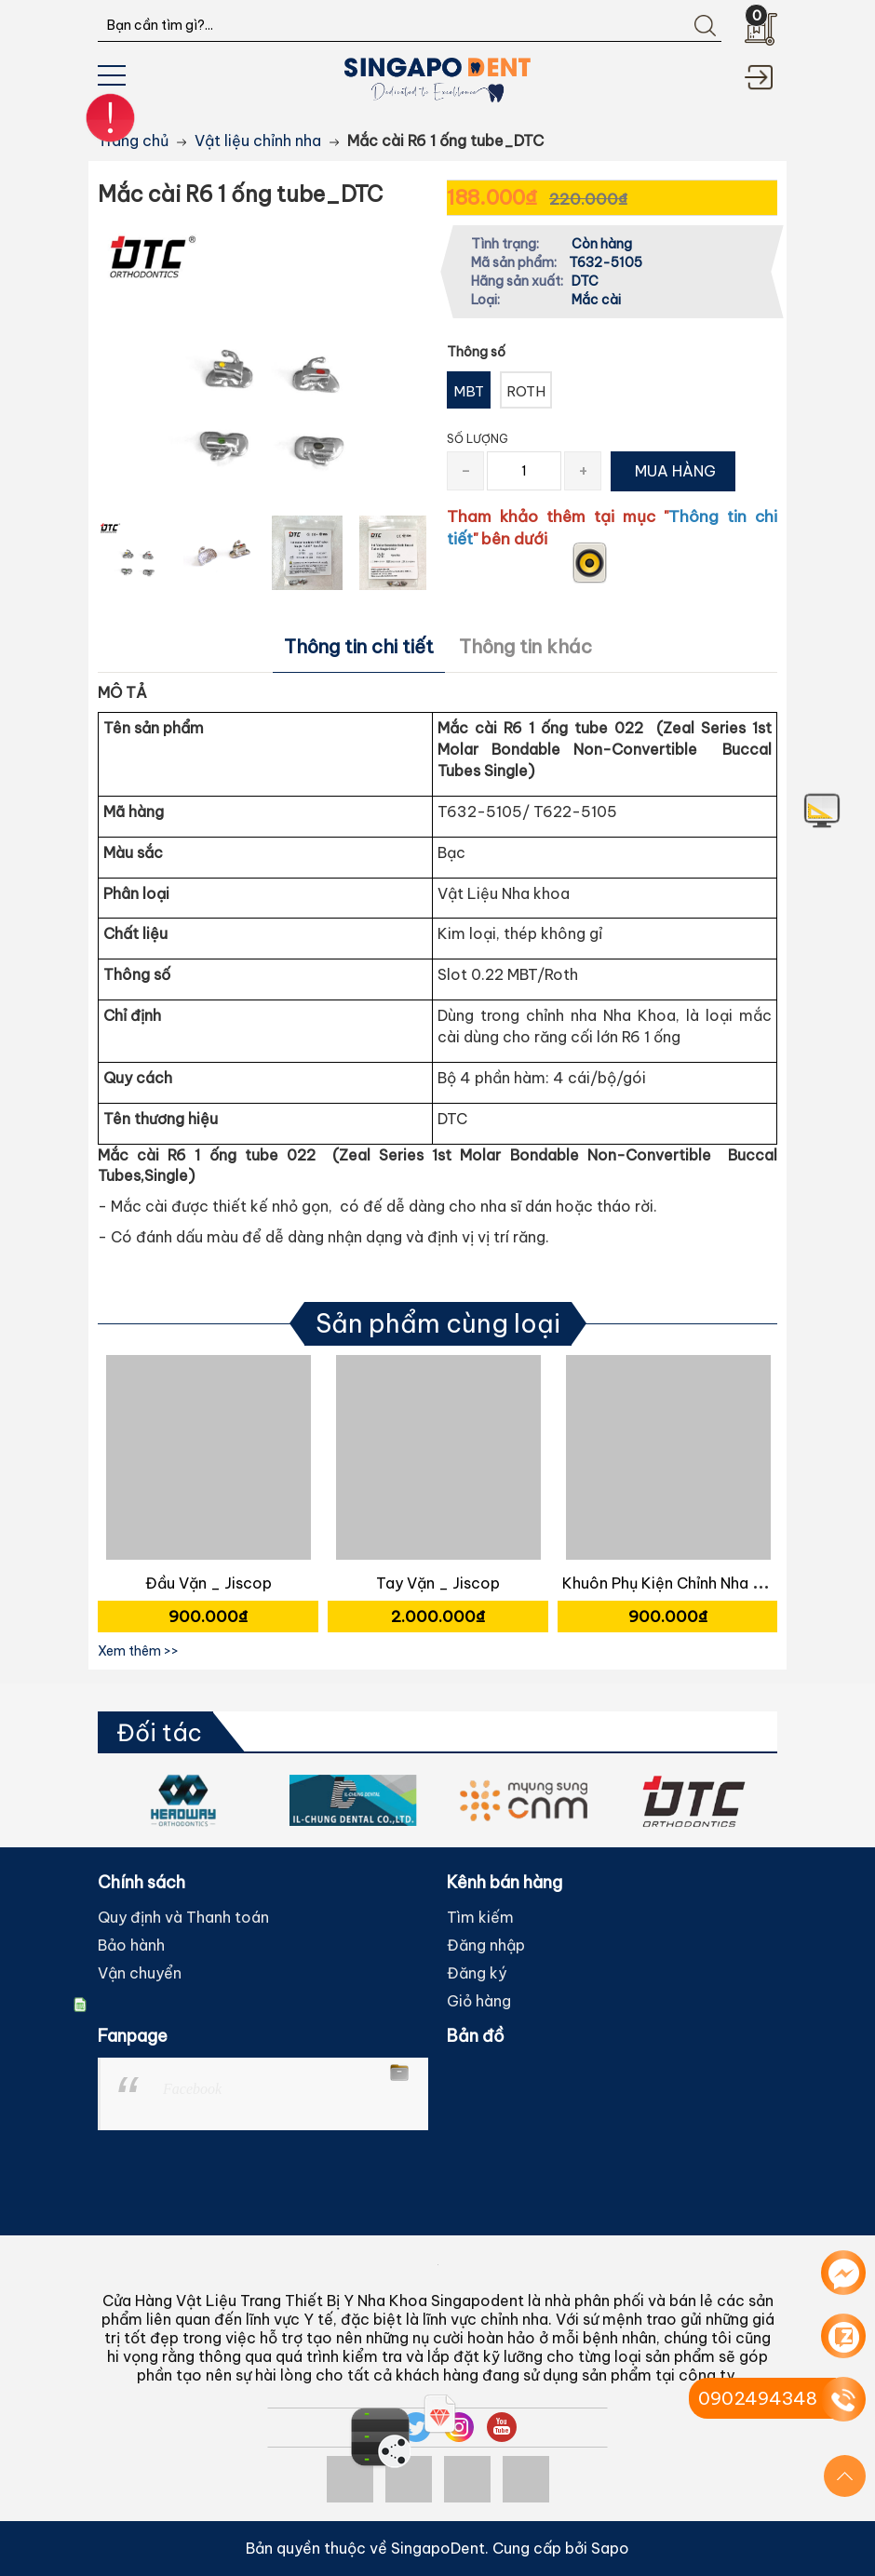 The height and width of the screenshot is (2576, 875). I want to click on report a system crash or error, so click(110, 117).